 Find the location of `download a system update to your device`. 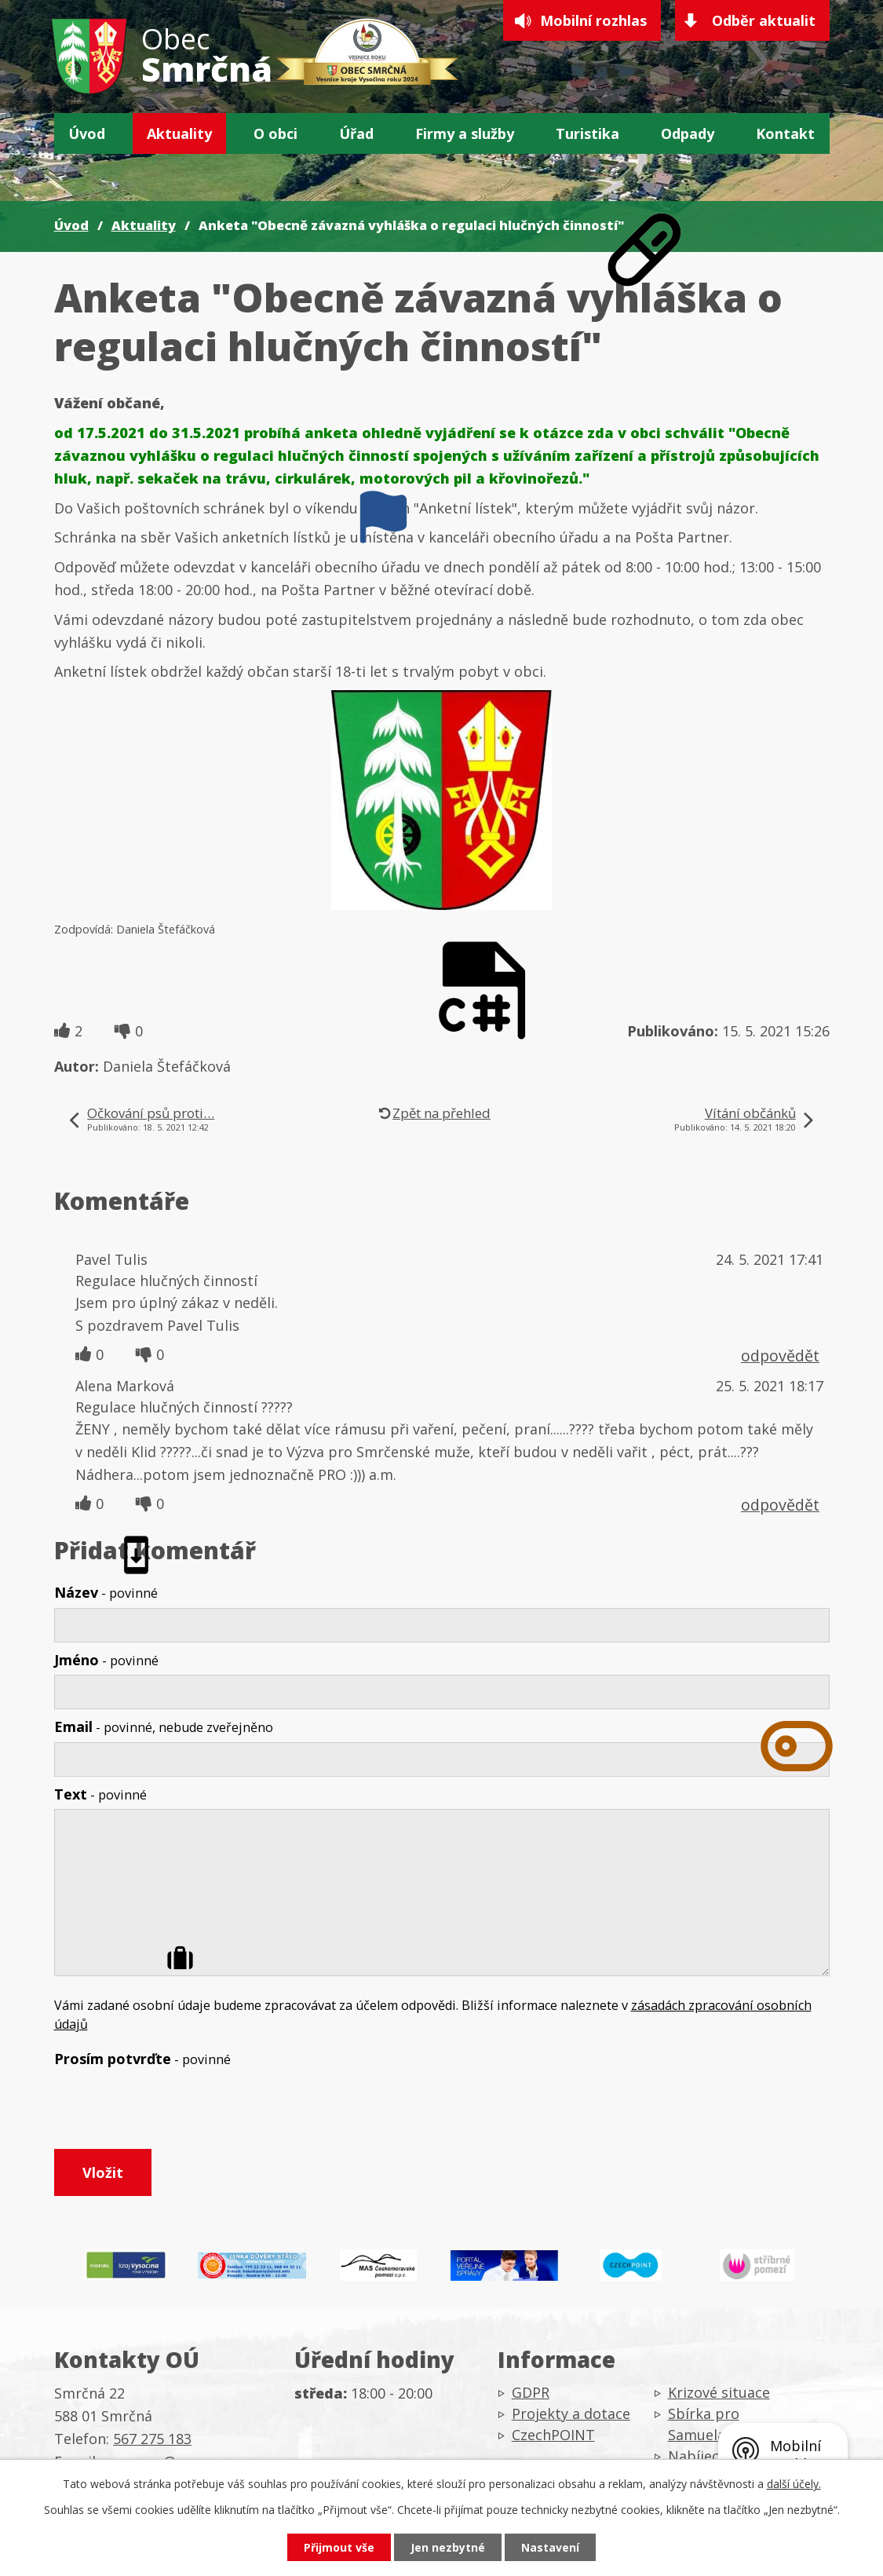

download a system update to your device is located at coordinates (136, 1555).